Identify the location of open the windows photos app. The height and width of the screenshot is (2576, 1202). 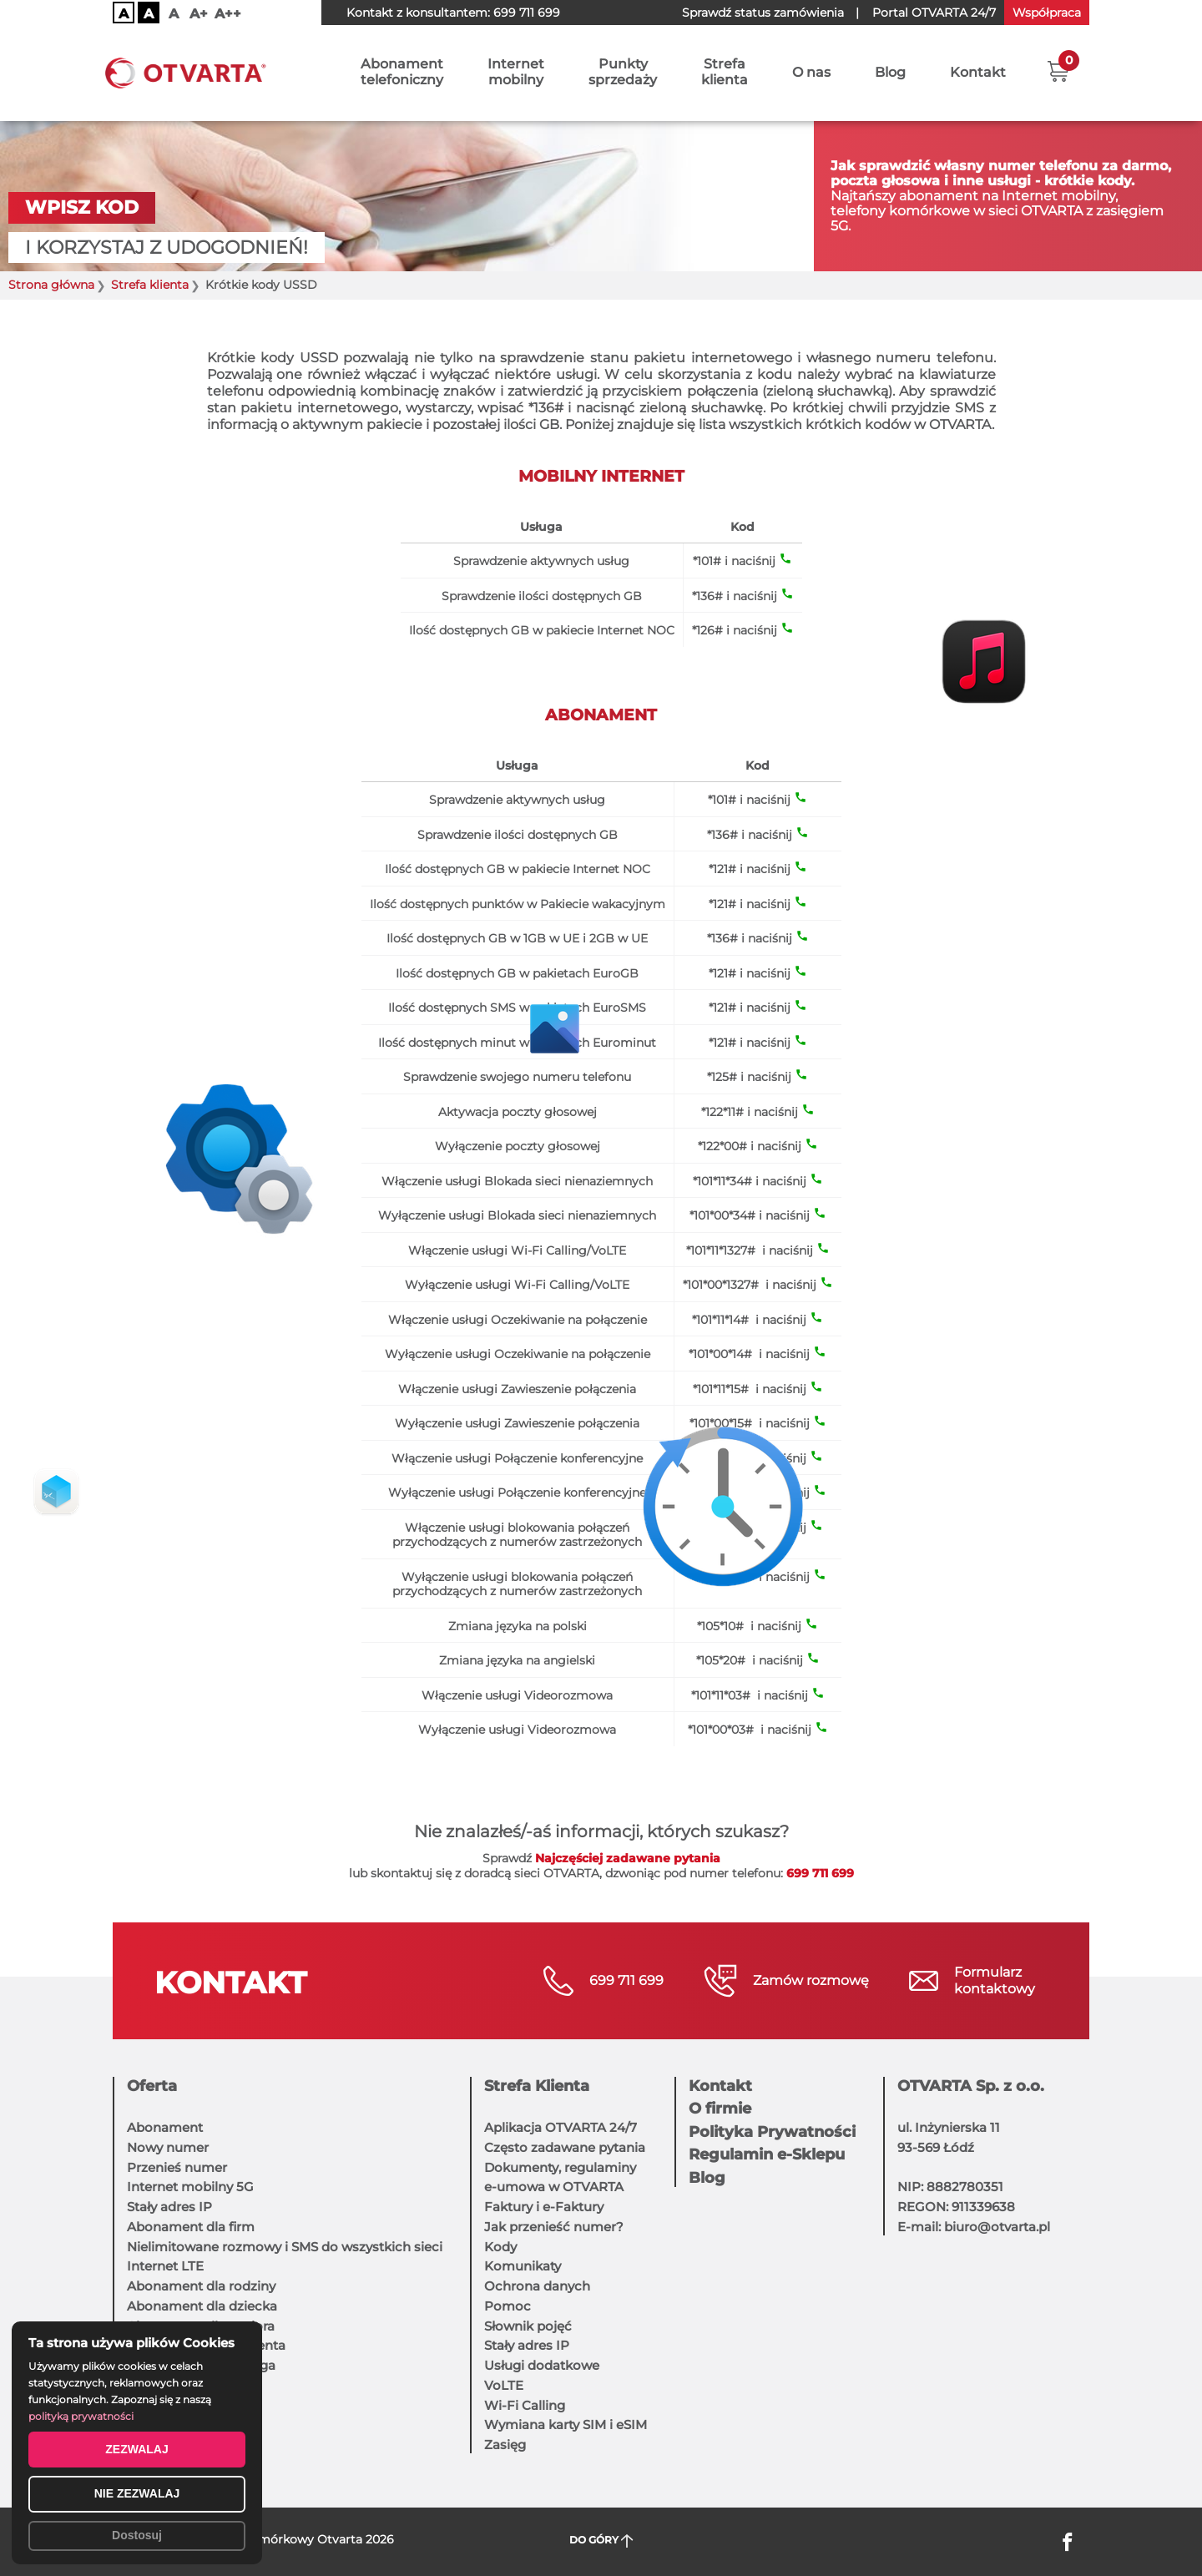
(554, 1028).